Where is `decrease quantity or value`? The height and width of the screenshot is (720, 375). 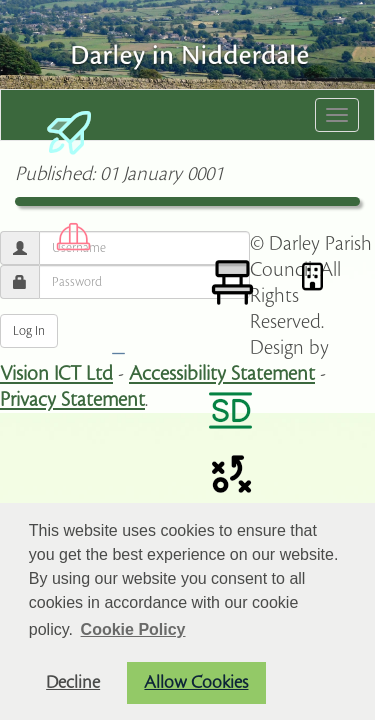
decrease quantity or value is located at coordinates (118, 353).